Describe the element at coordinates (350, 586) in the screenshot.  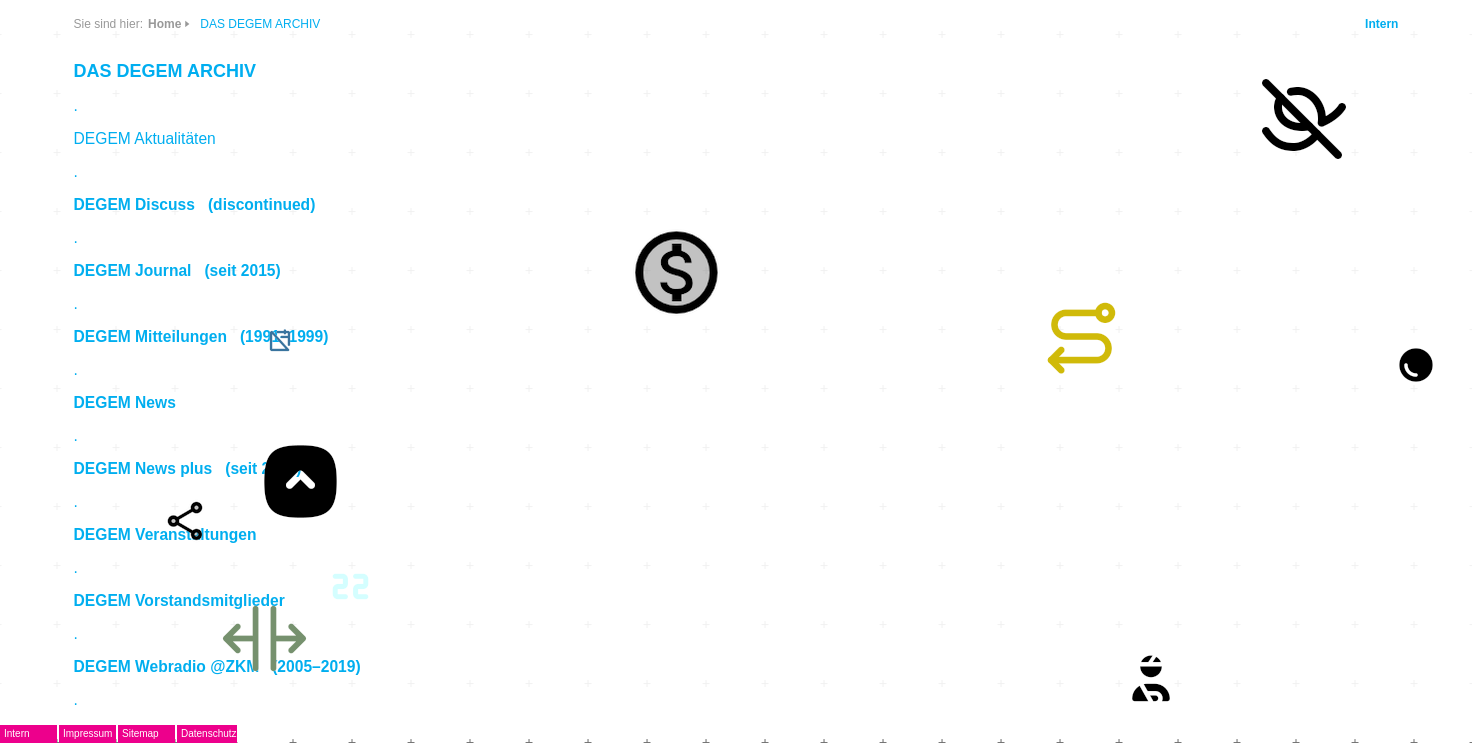
I see `indicates item number 22 in a list or sequence` at that location.